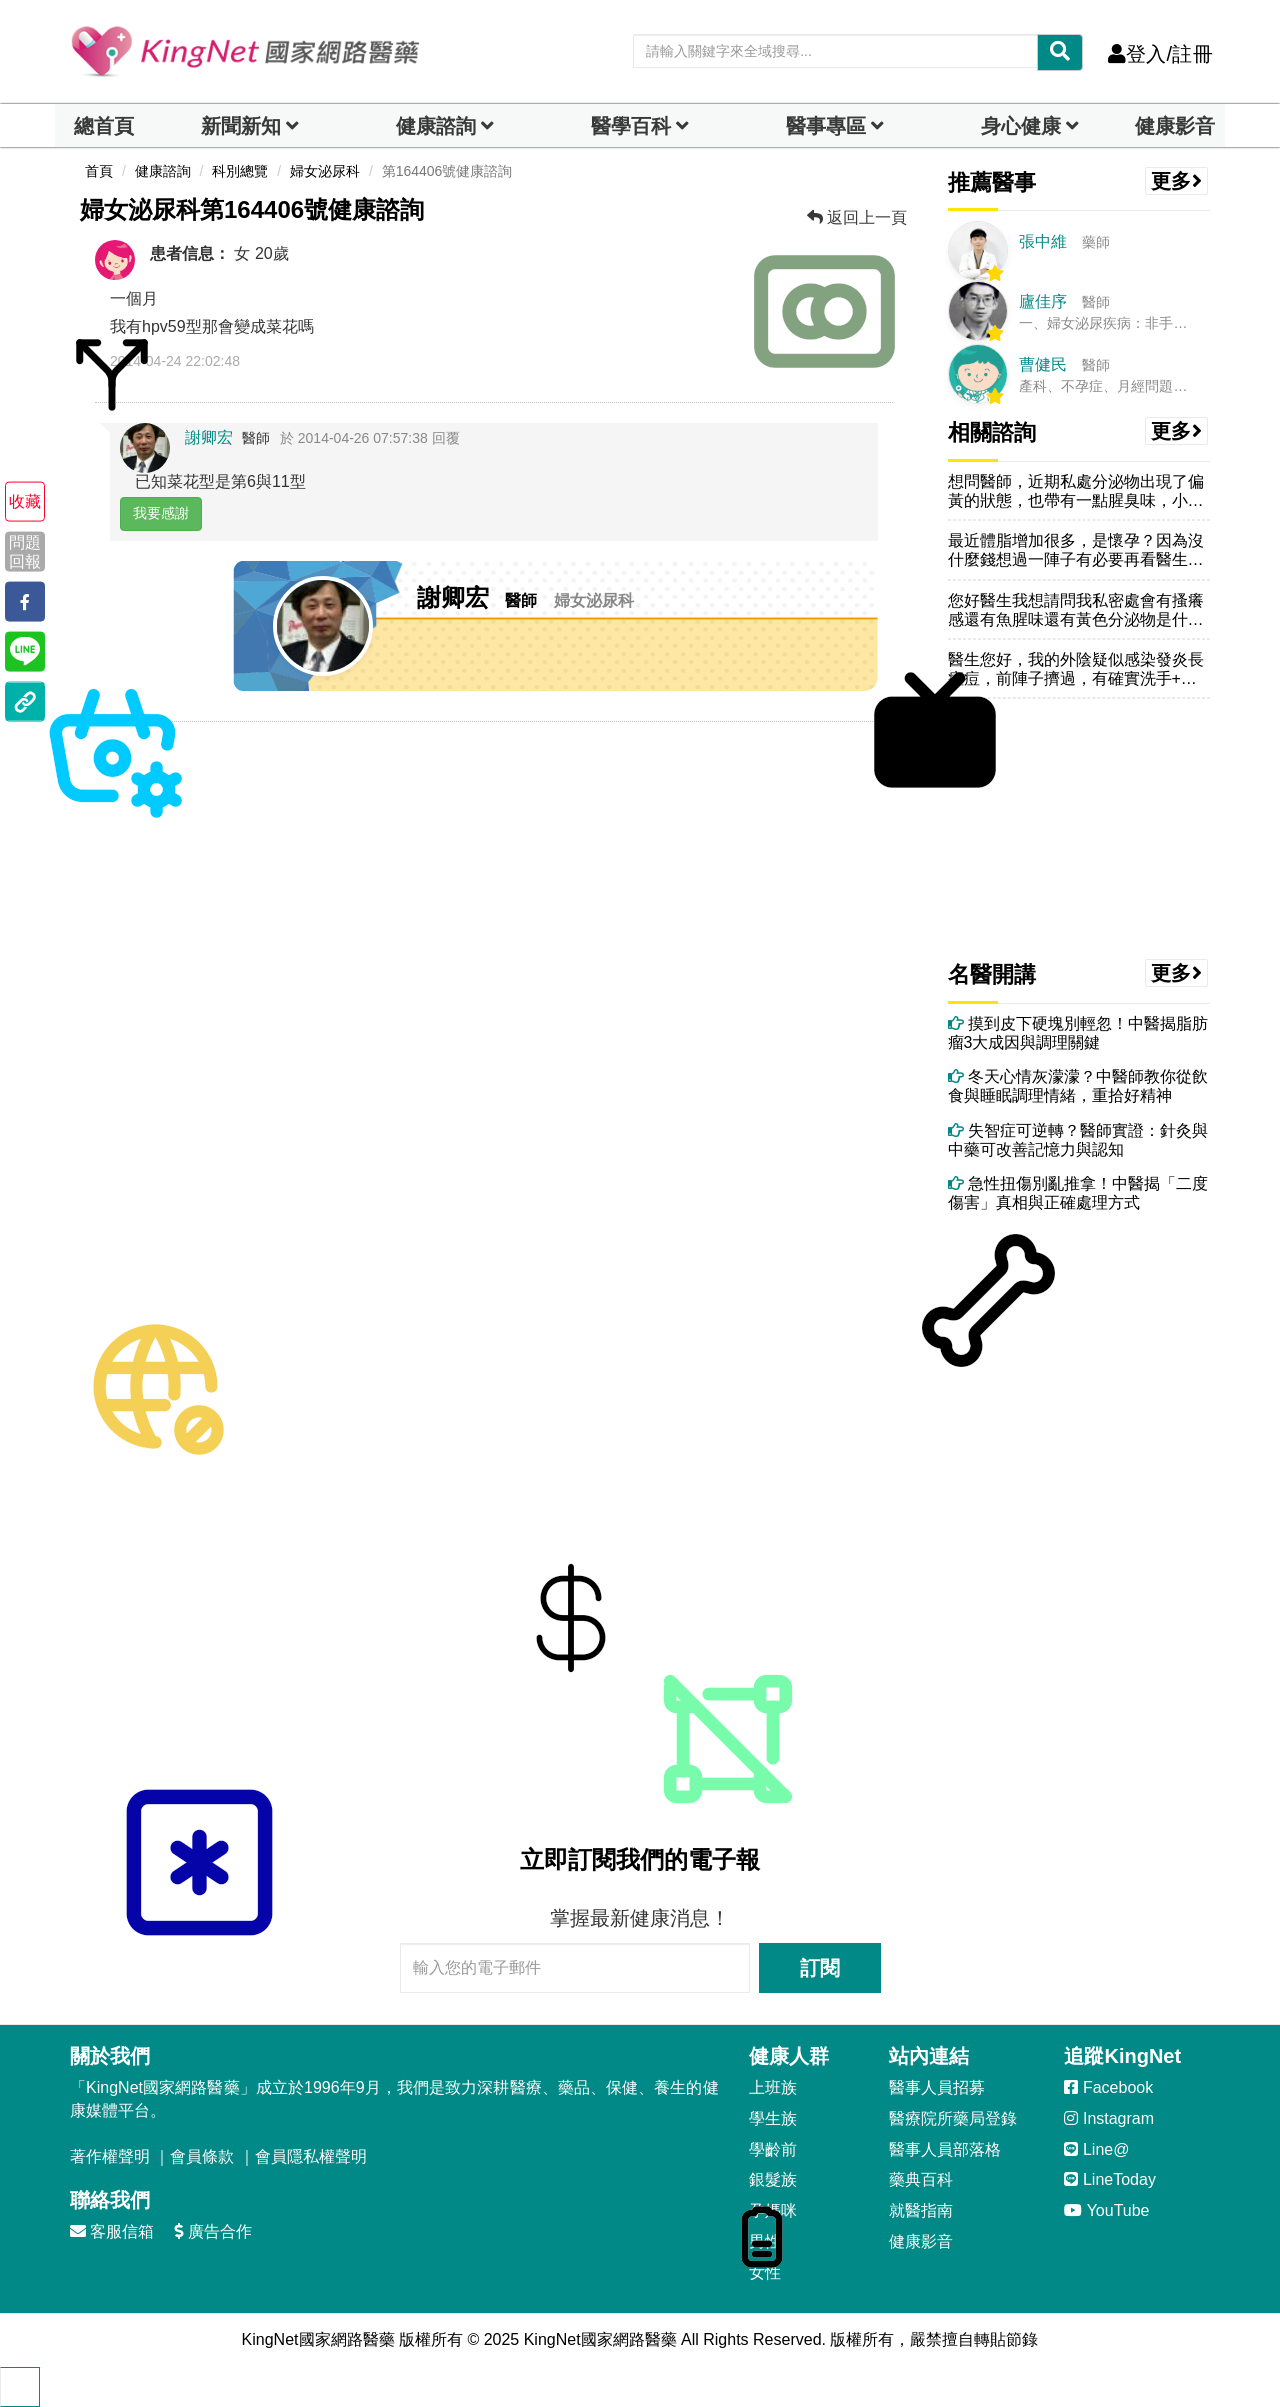 This screenshot has height=2407, width=1280. Describe the element at coordinates (935, 733) in the screenshot. I see `access tv or display settings` at that location.